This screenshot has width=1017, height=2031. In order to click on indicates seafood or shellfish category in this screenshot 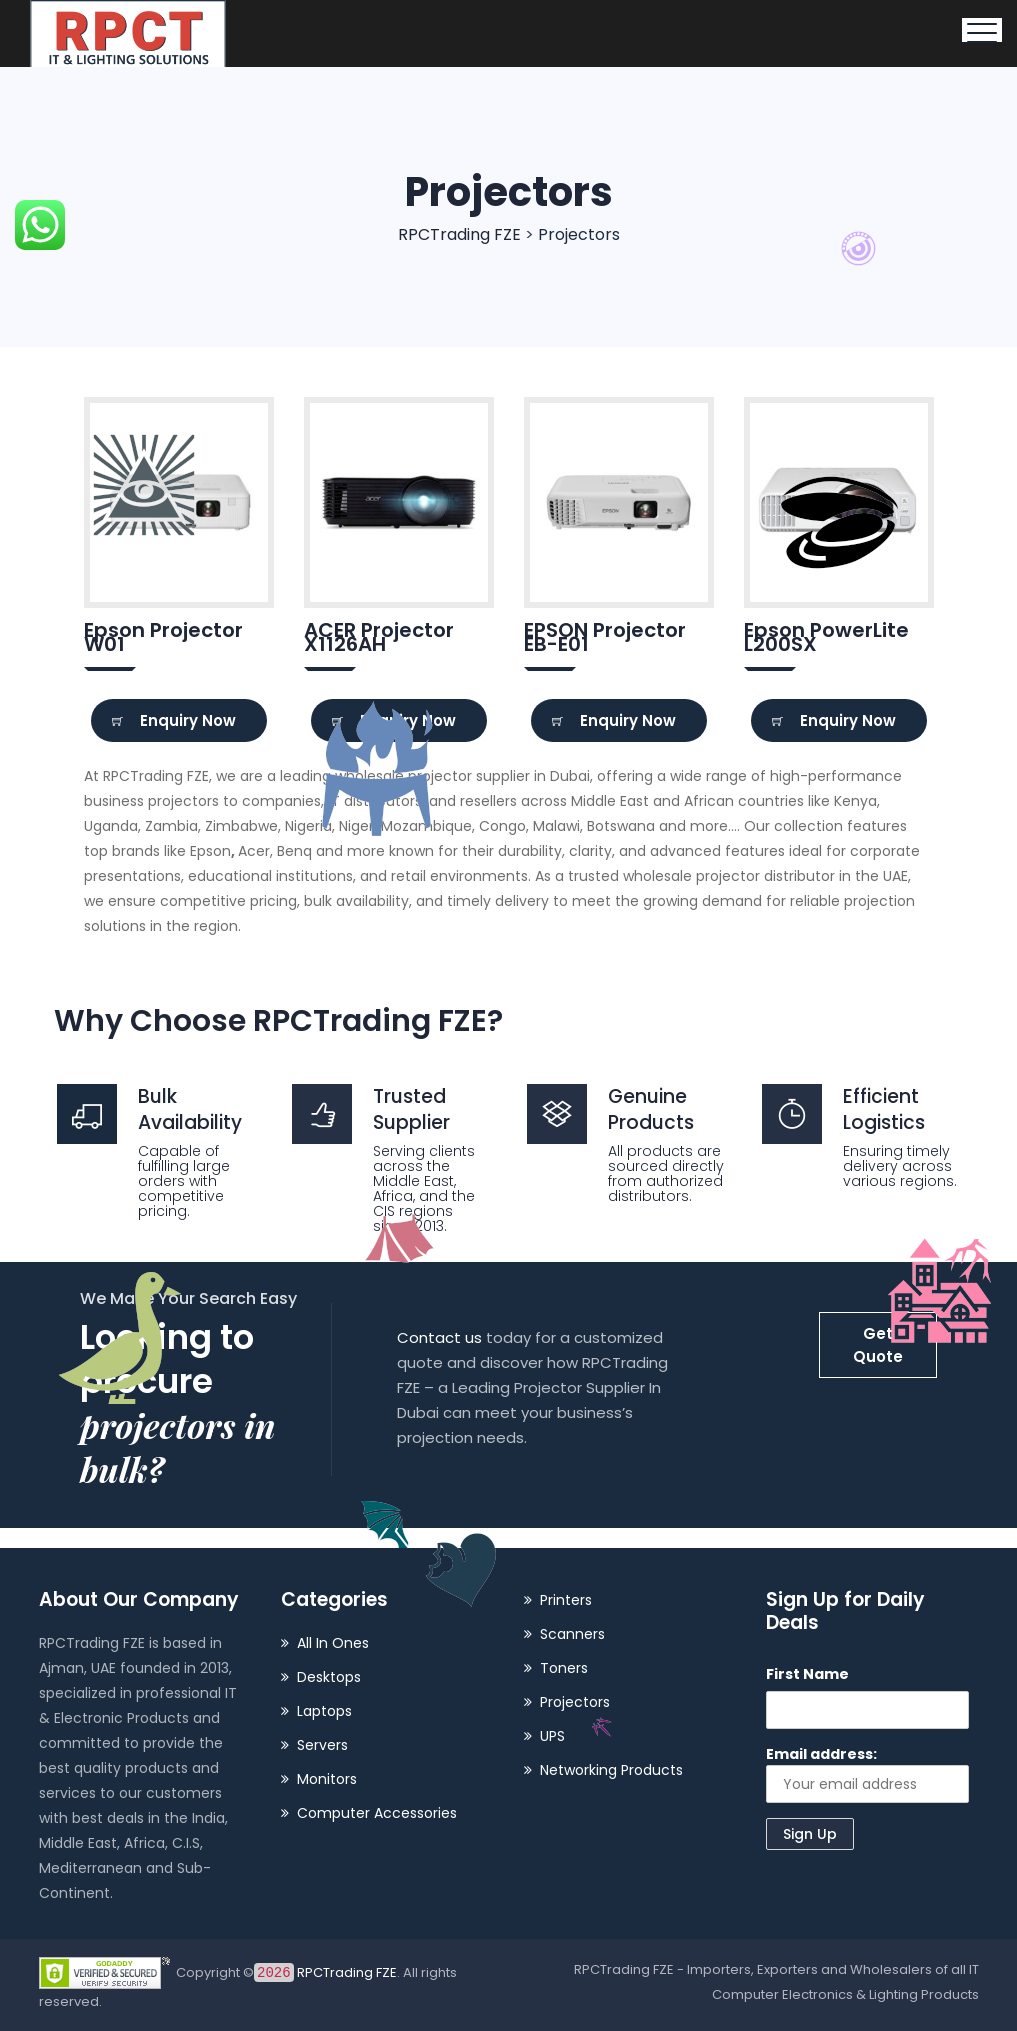, I will do `click(839, 522)`.